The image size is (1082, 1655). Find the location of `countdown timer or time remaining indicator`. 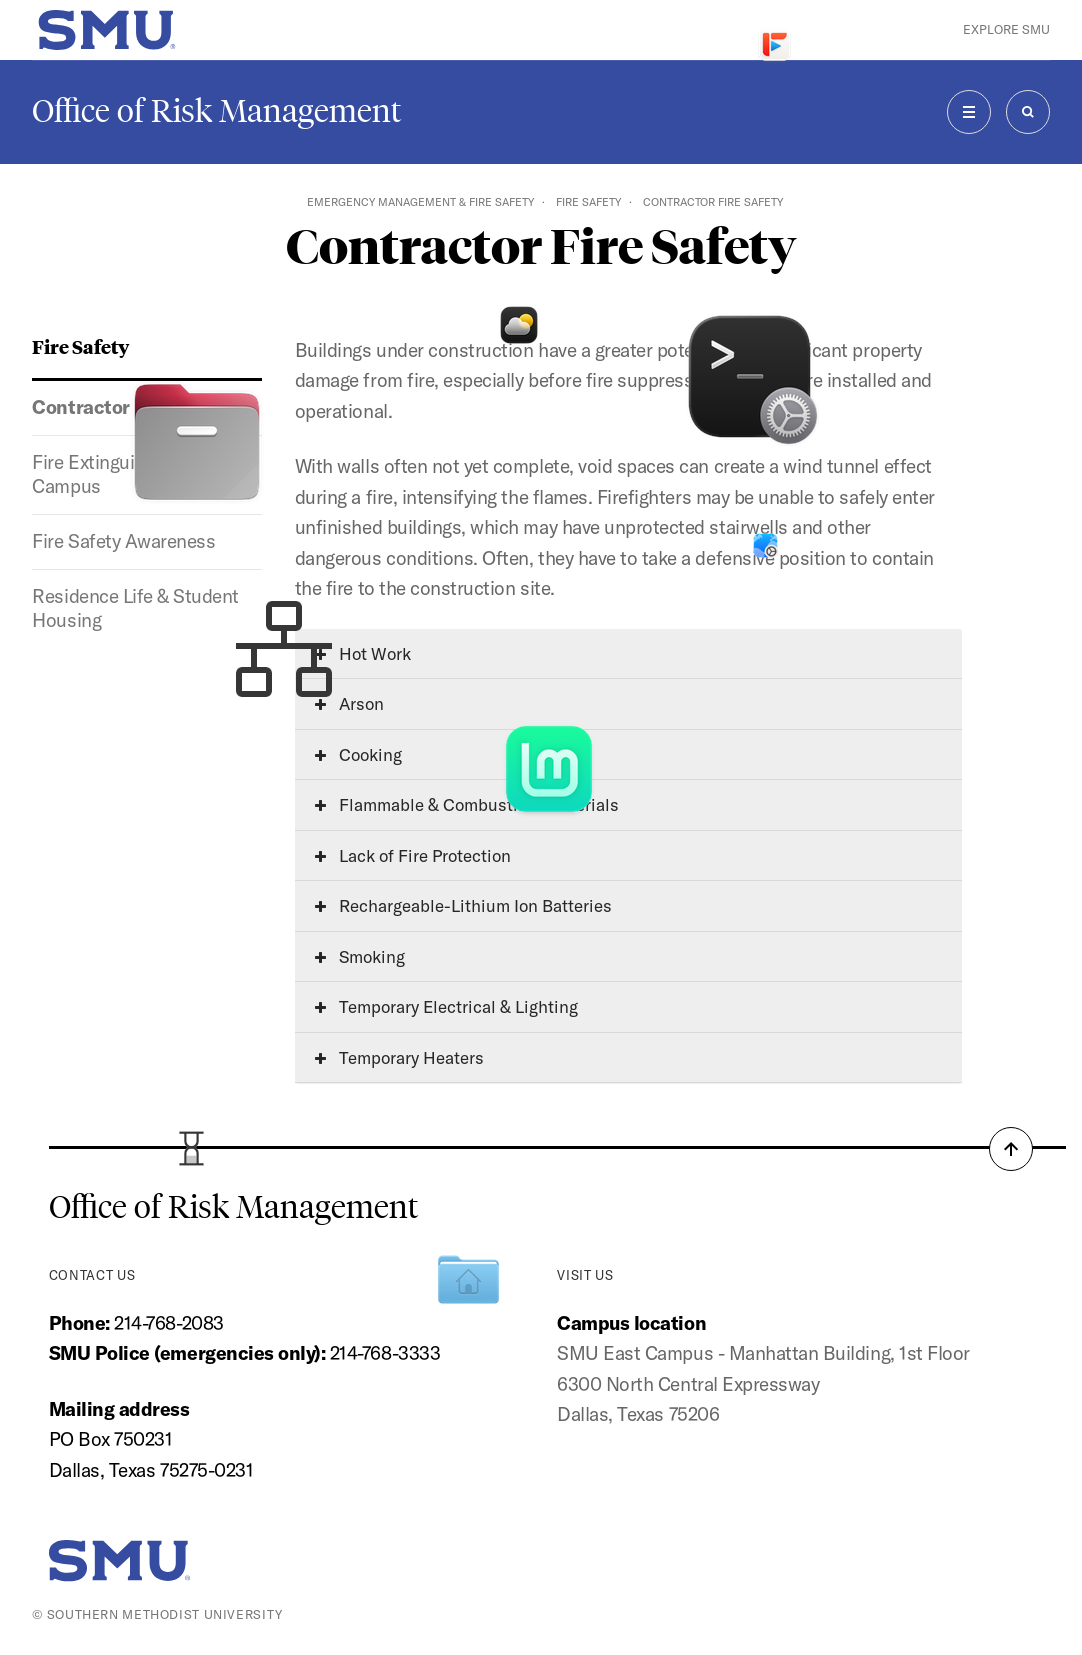

countdown timer or time remaining indicator is located at coordinates (191, 1148).